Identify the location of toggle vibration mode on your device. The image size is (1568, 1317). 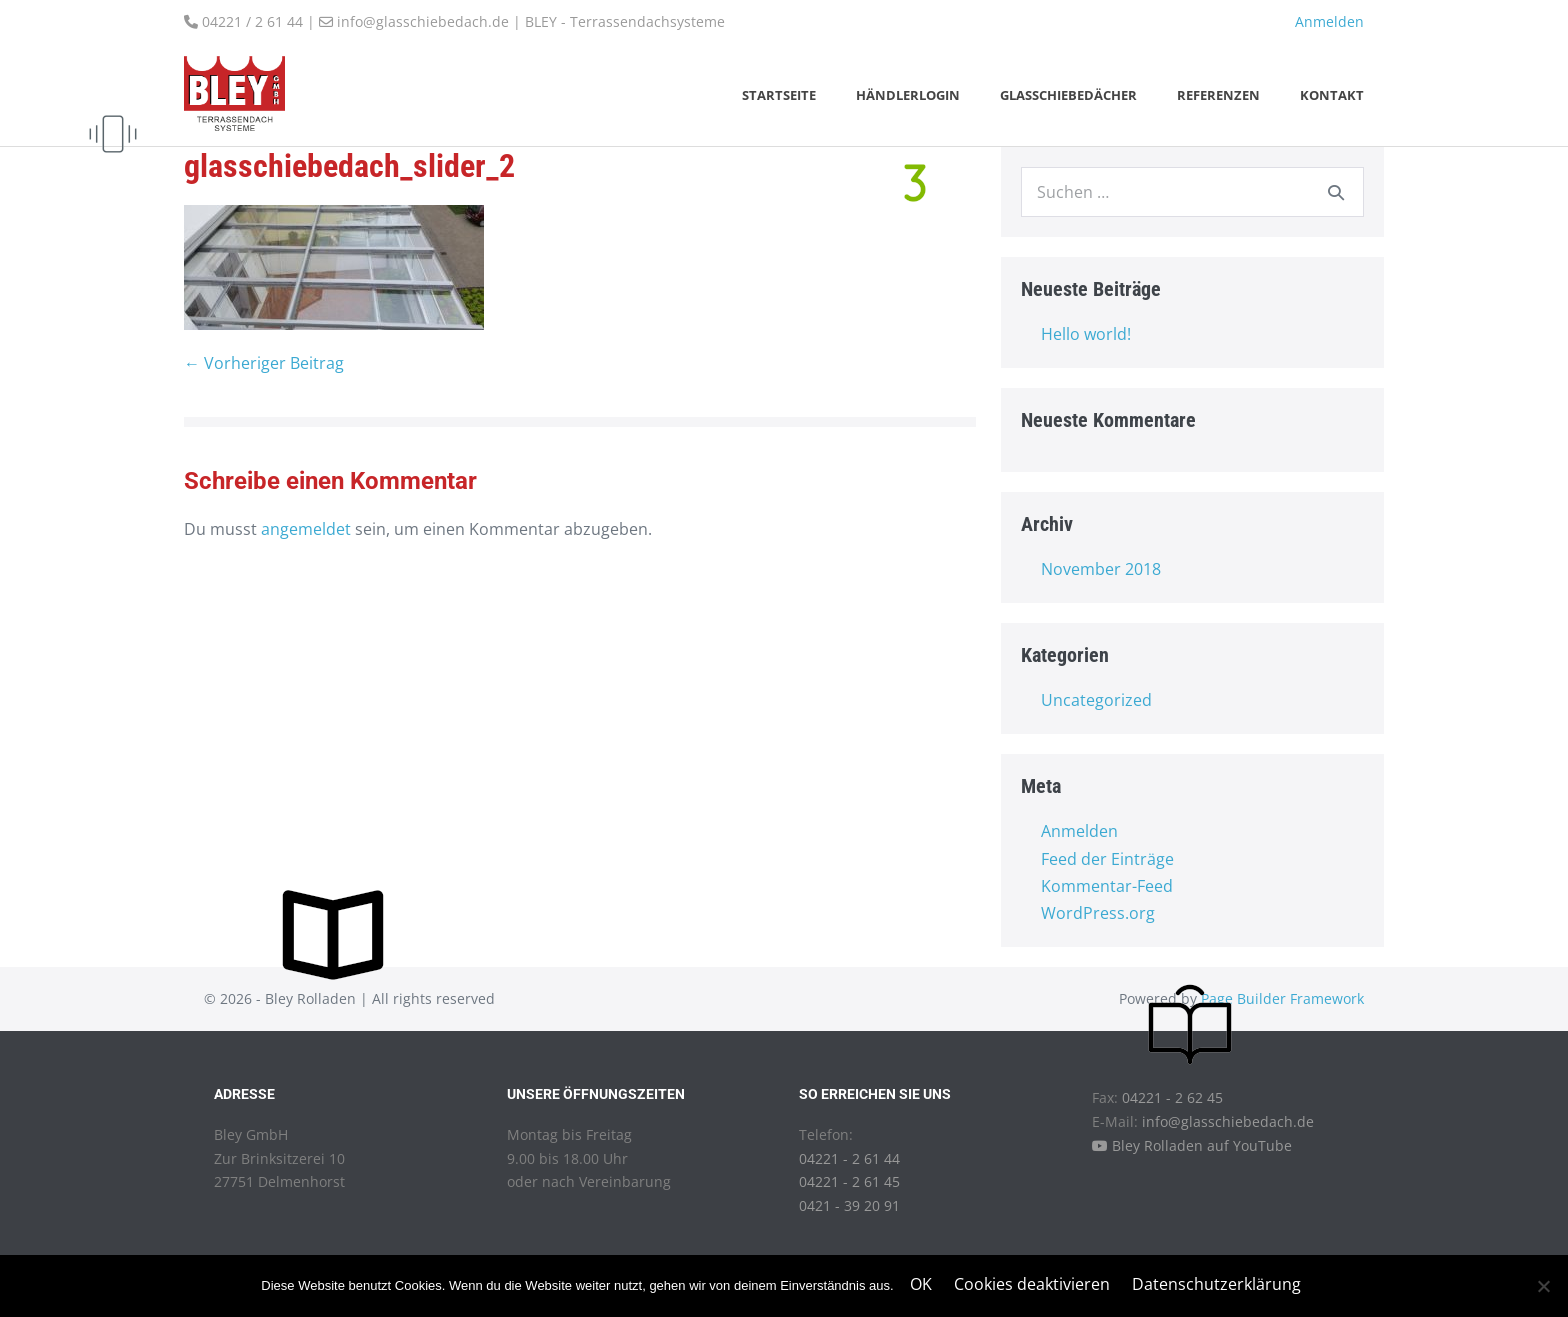
(113, 134).